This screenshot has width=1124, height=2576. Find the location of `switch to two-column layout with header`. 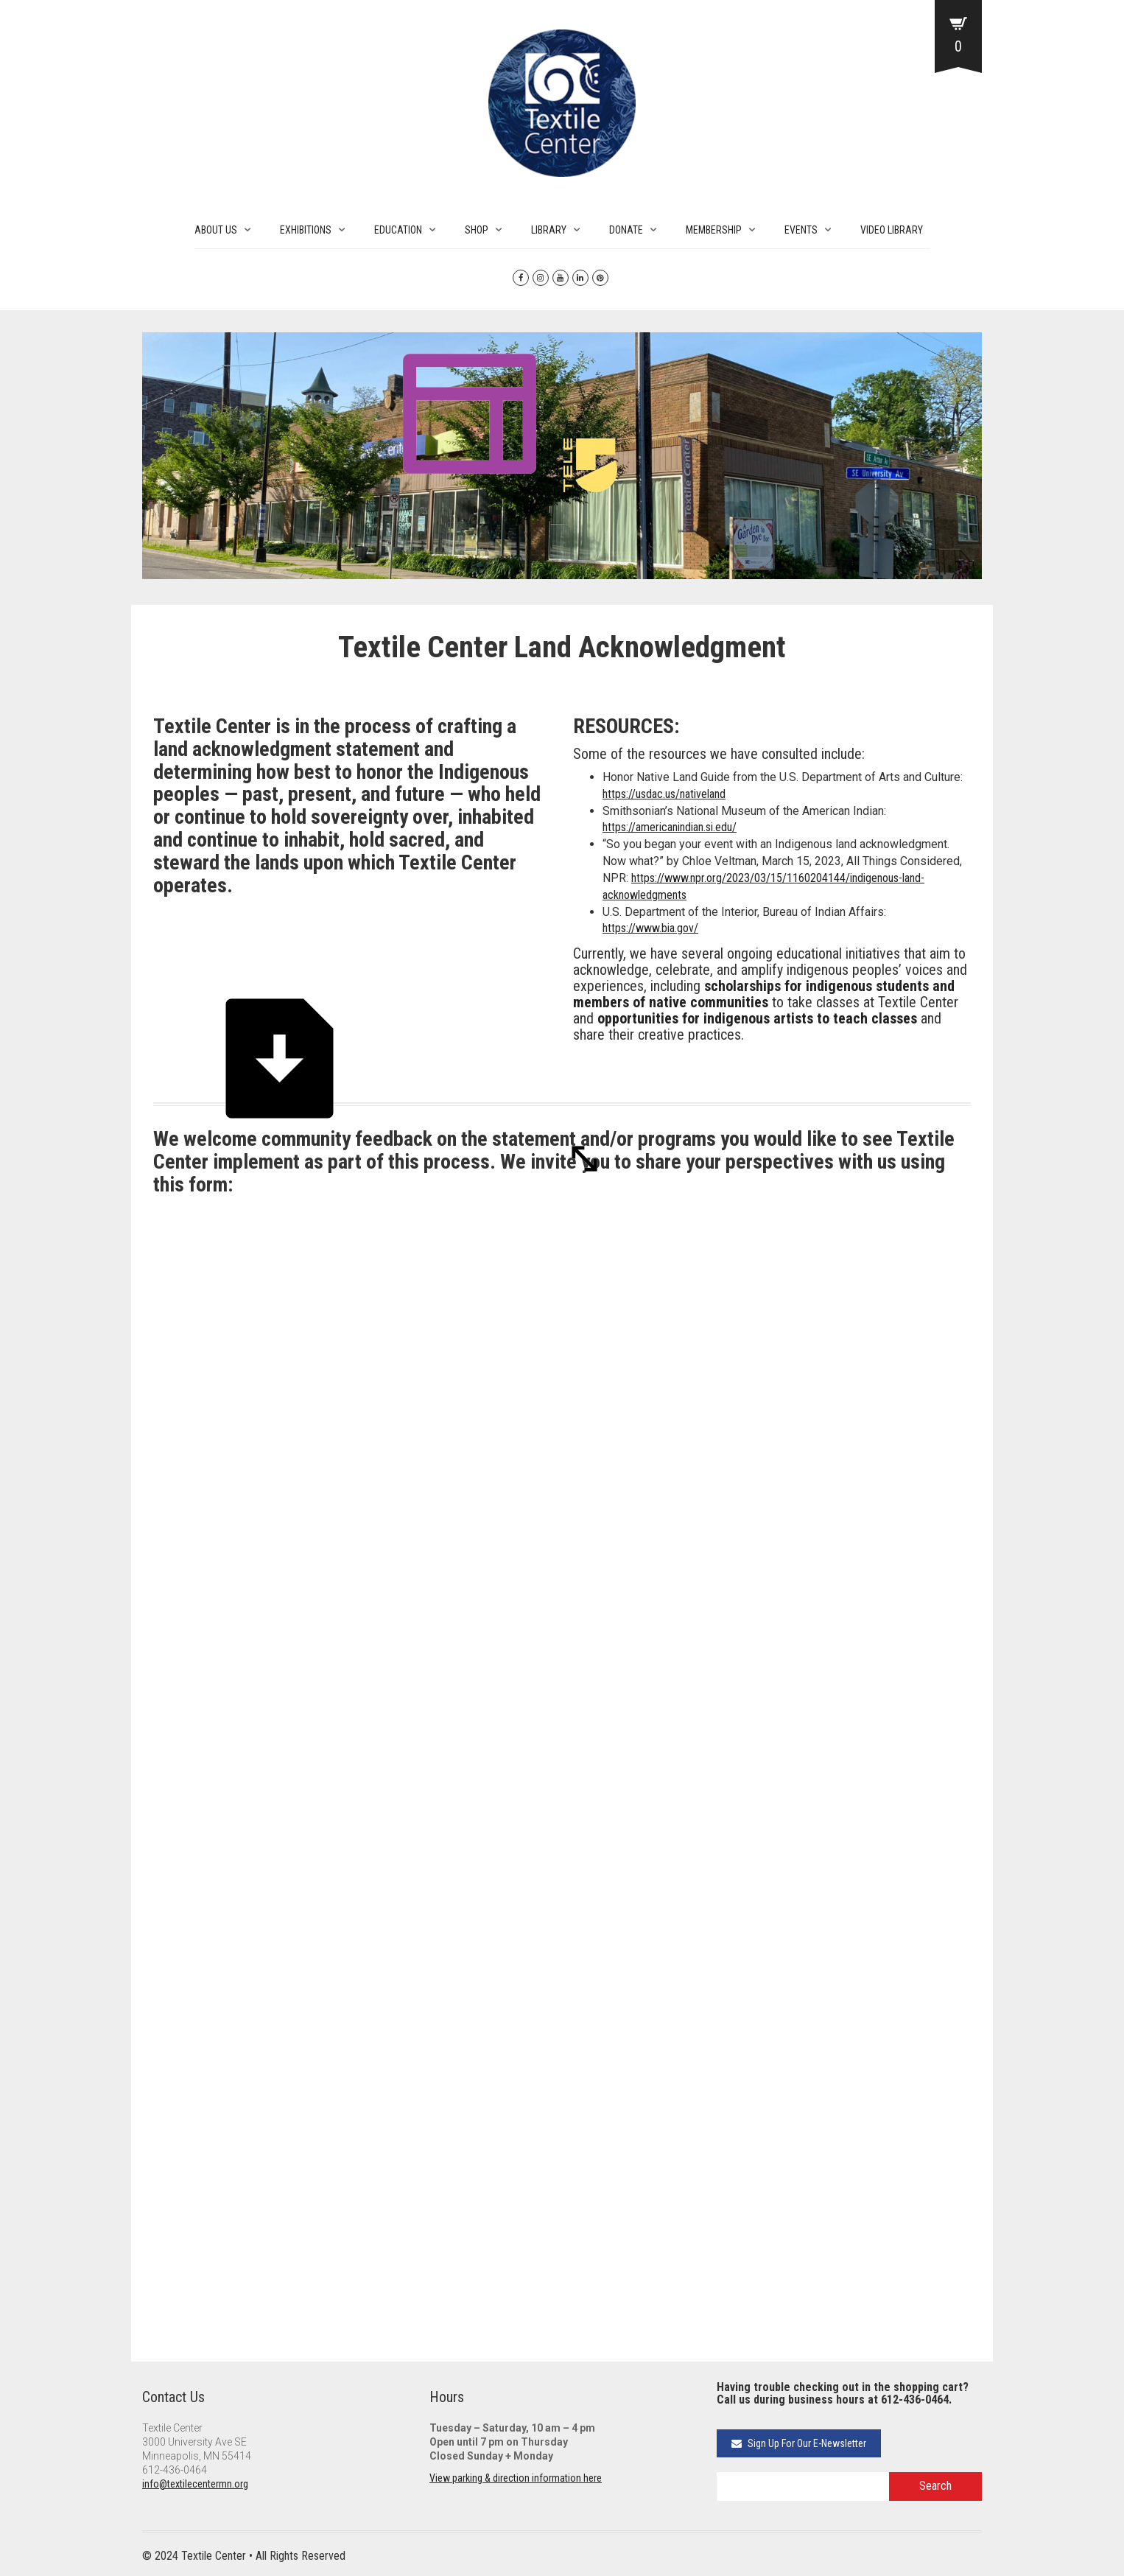

switch to two-column layout with header is located at coordinates (469, 413).